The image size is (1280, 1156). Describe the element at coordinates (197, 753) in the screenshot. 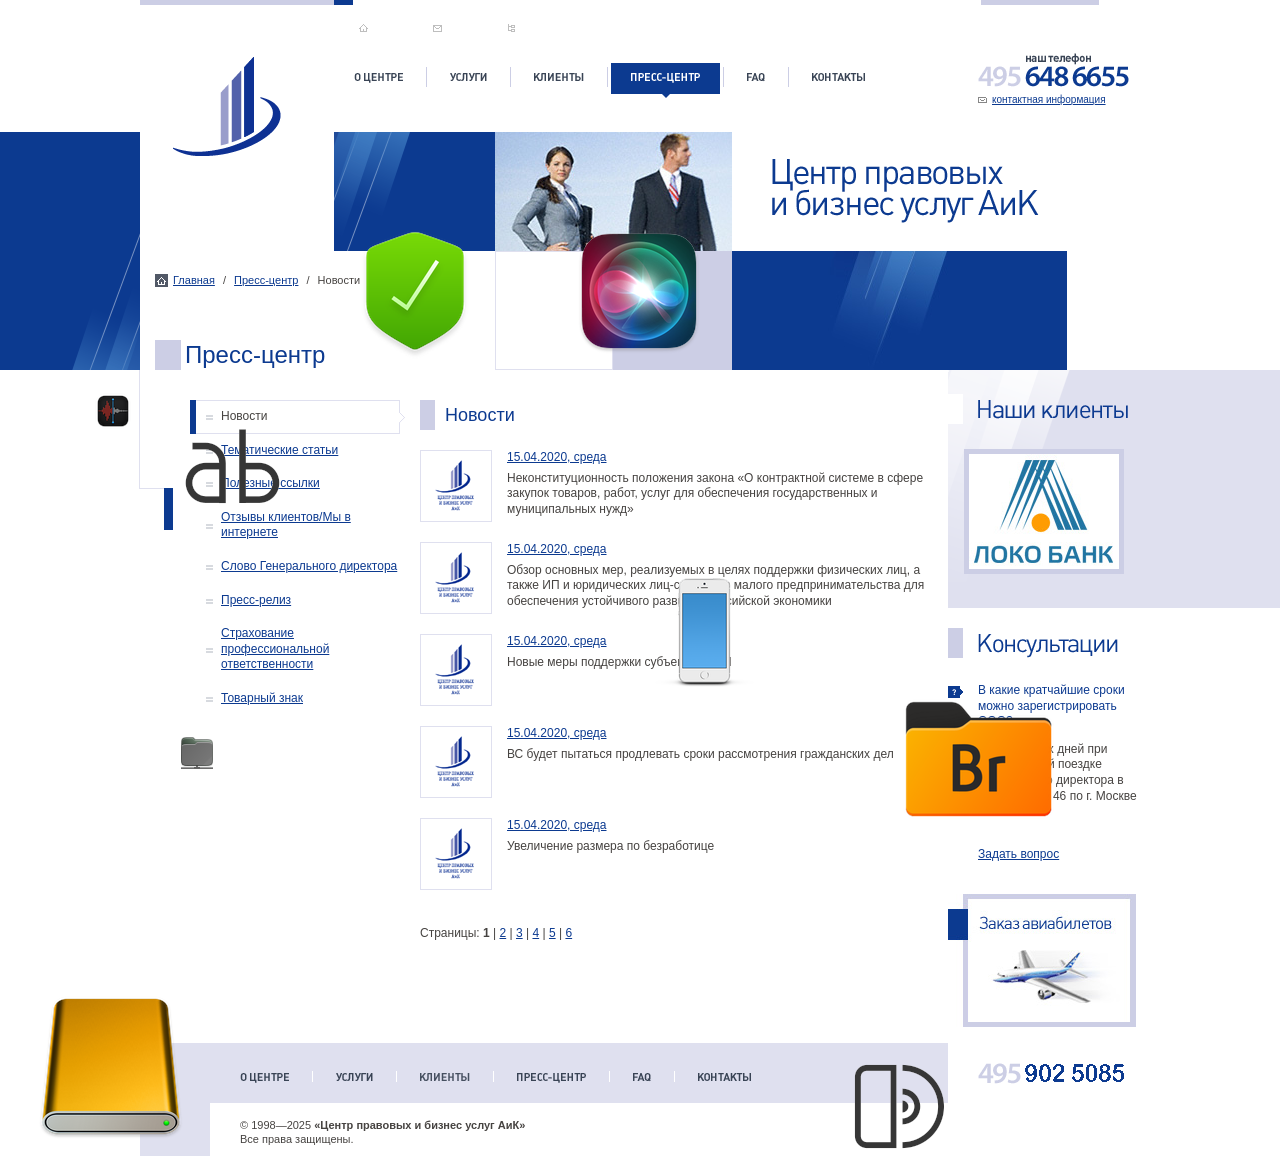

I see `access files stored on a remote server` at that location.